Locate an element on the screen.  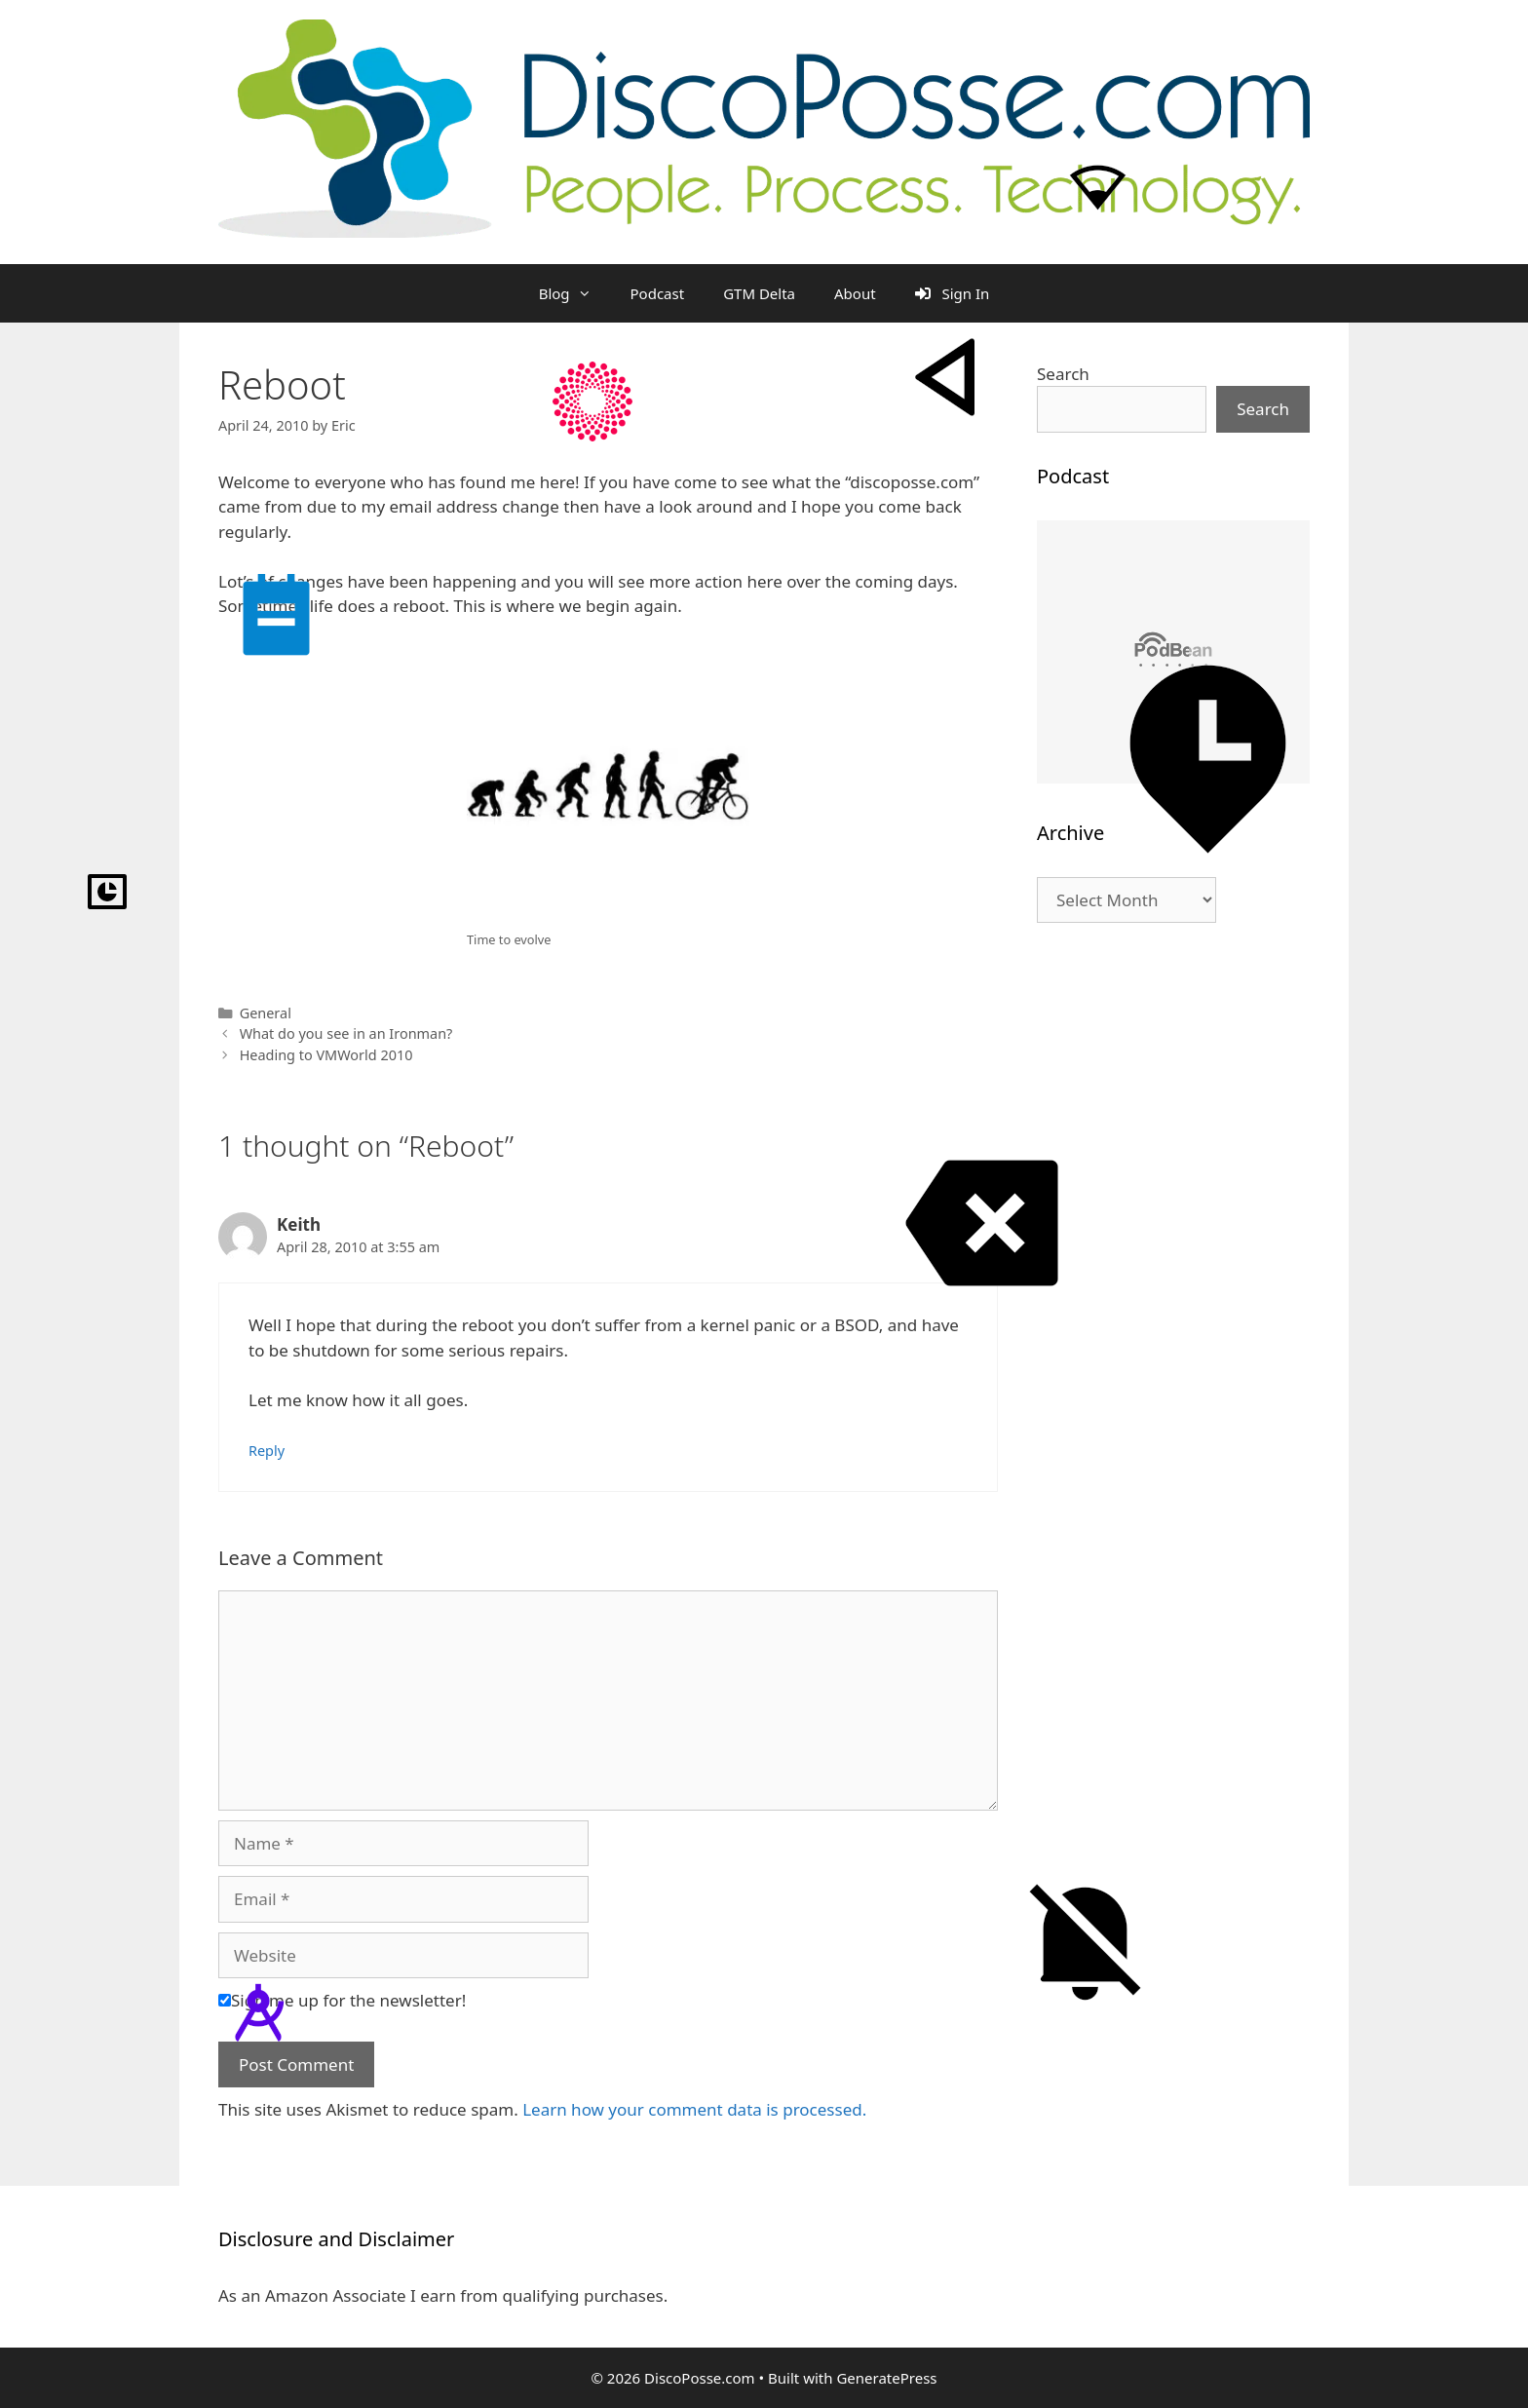
mute notifications is located at coordinates (1085, 1939).